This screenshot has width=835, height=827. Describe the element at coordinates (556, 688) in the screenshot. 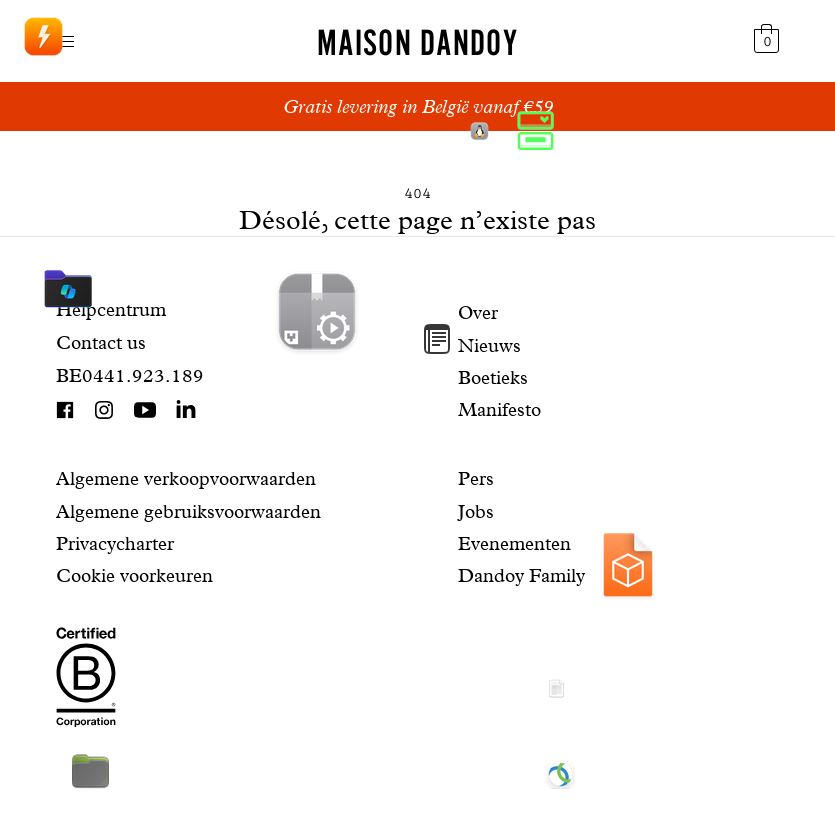

I see `open a plain text file` at that location.